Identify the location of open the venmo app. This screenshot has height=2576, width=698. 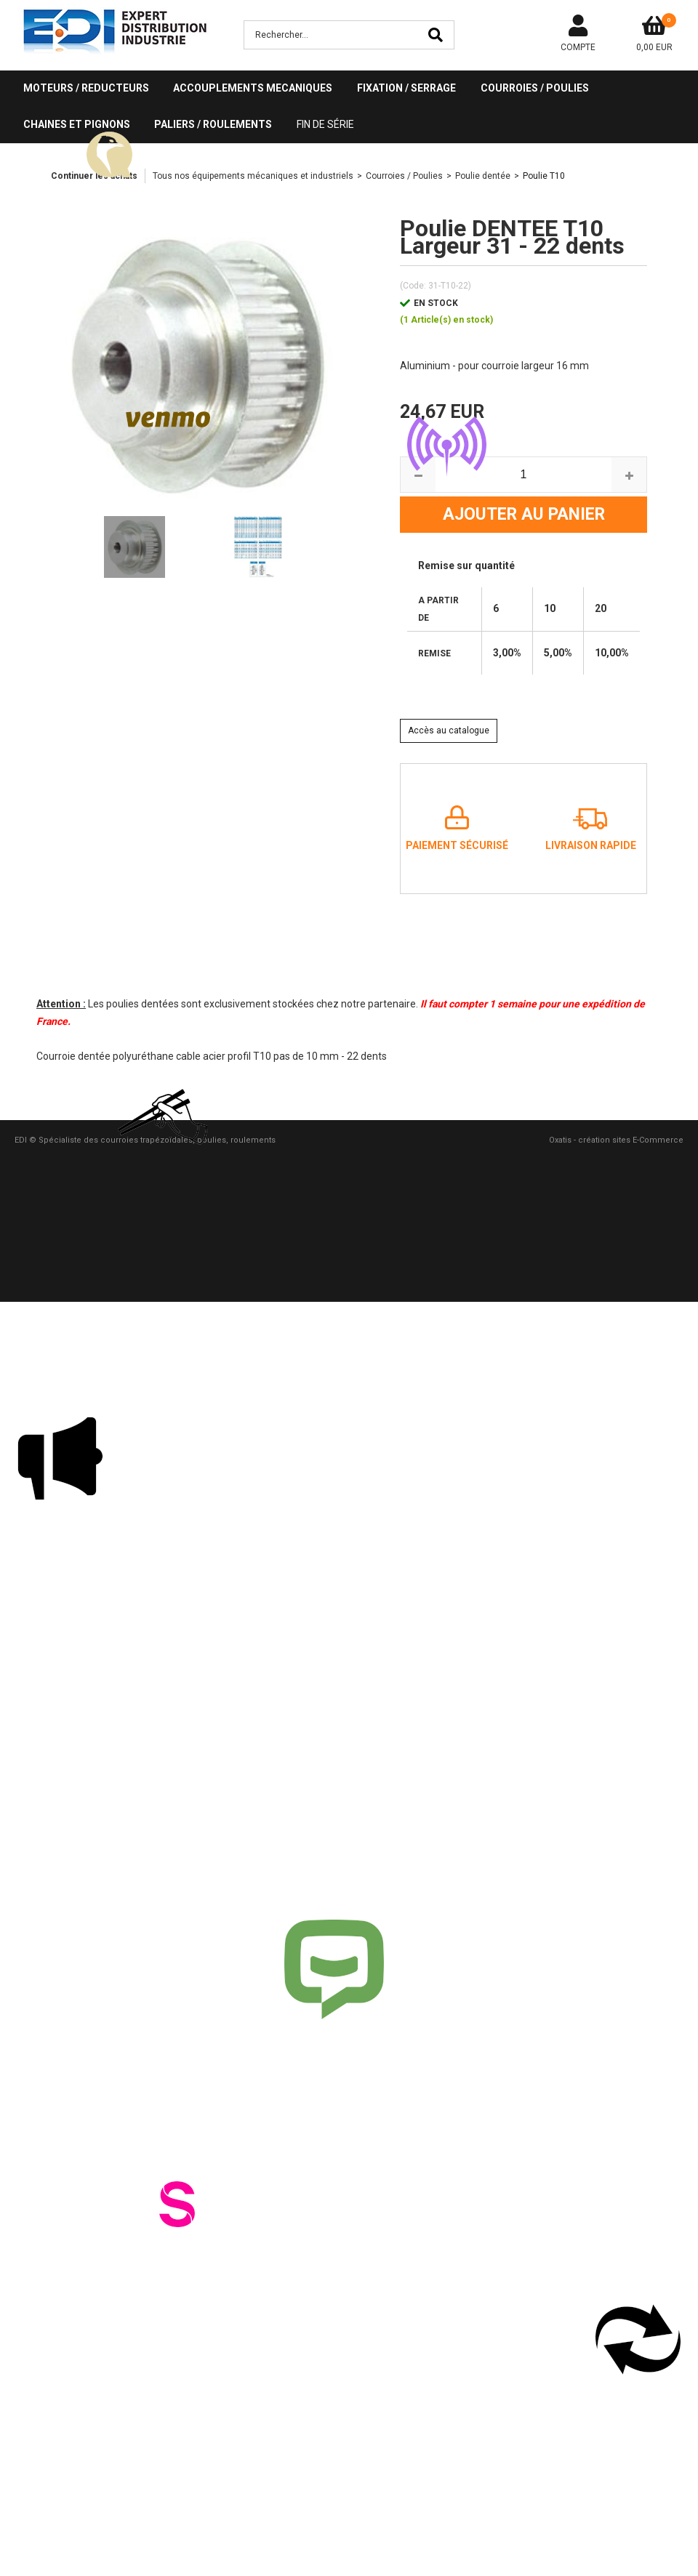
(168, 419).